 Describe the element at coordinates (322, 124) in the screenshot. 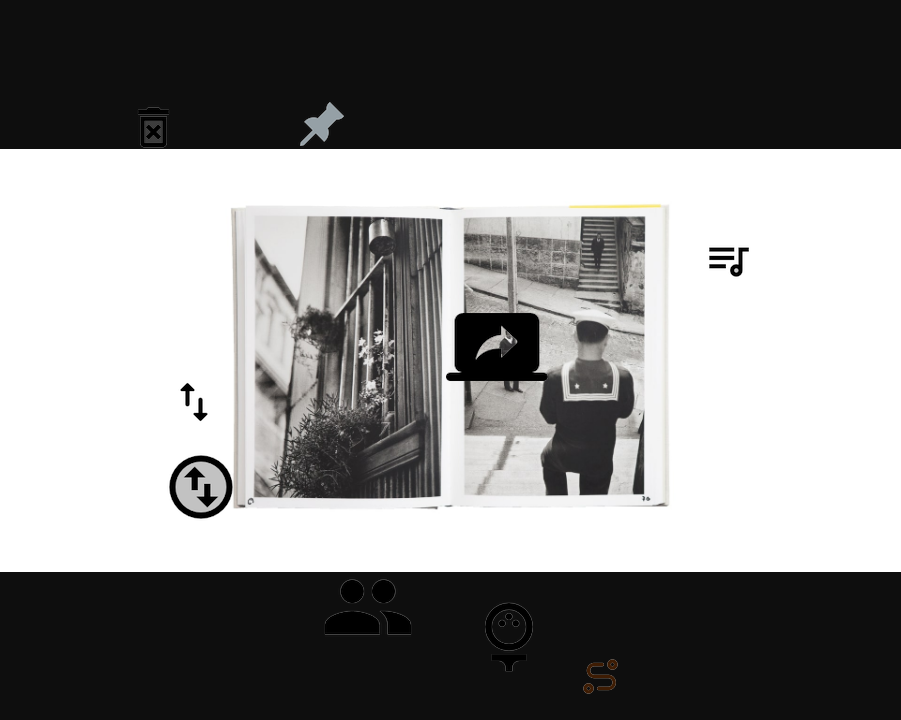

I see `pin an item to keep it visible` at that location.